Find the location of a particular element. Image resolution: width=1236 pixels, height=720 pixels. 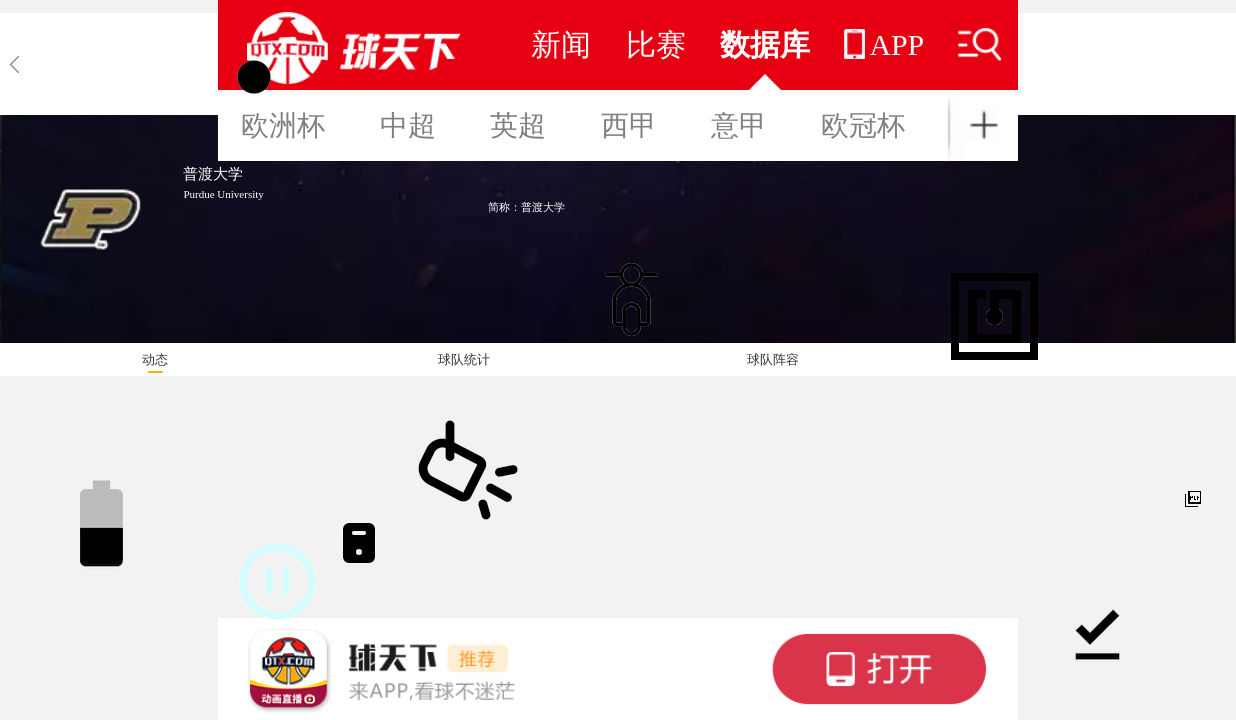

access mobile device settings is located at coordinates (359, 543).